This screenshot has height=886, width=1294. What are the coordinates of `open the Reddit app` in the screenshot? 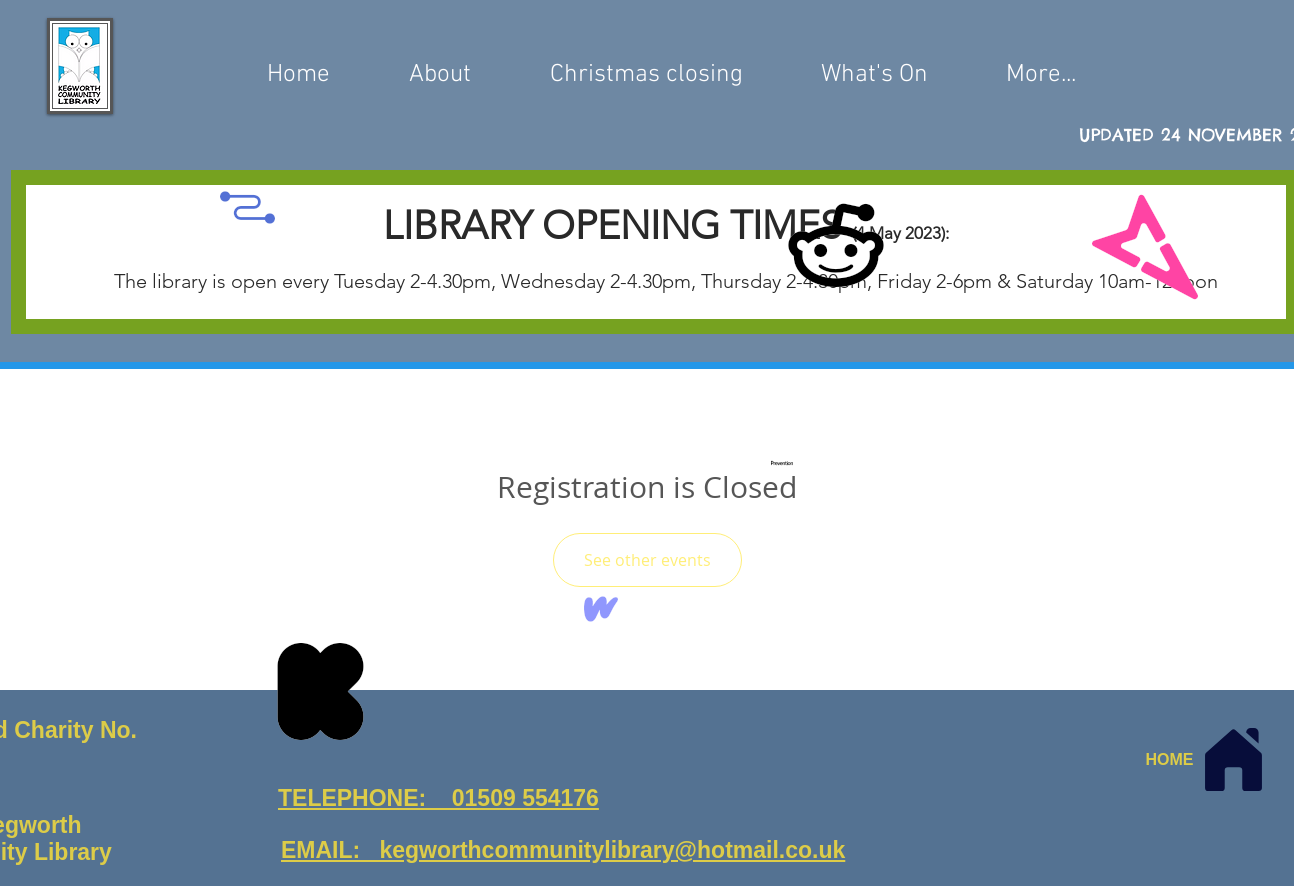 It's located at (836, 244).